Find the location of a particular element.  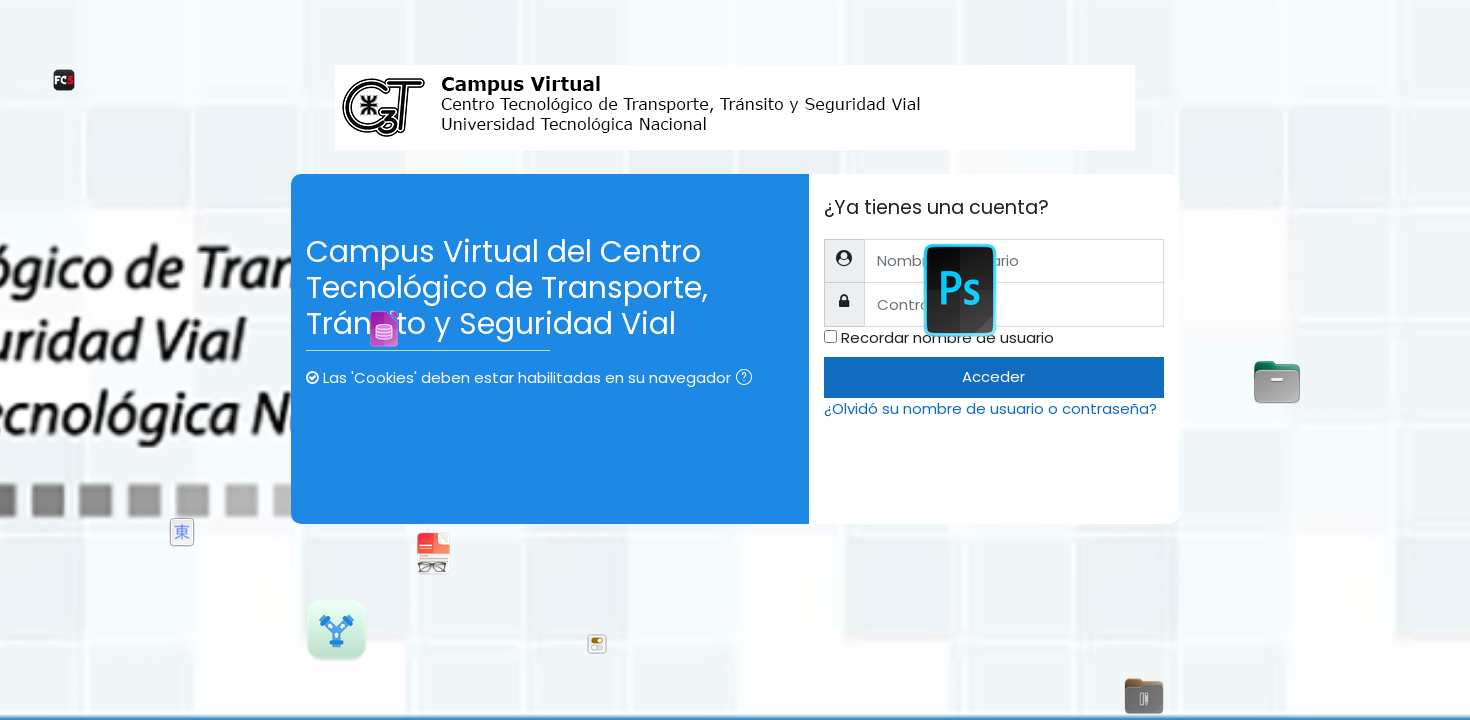

adobe photoshop file type indicator is located at coordinates (960, 290).